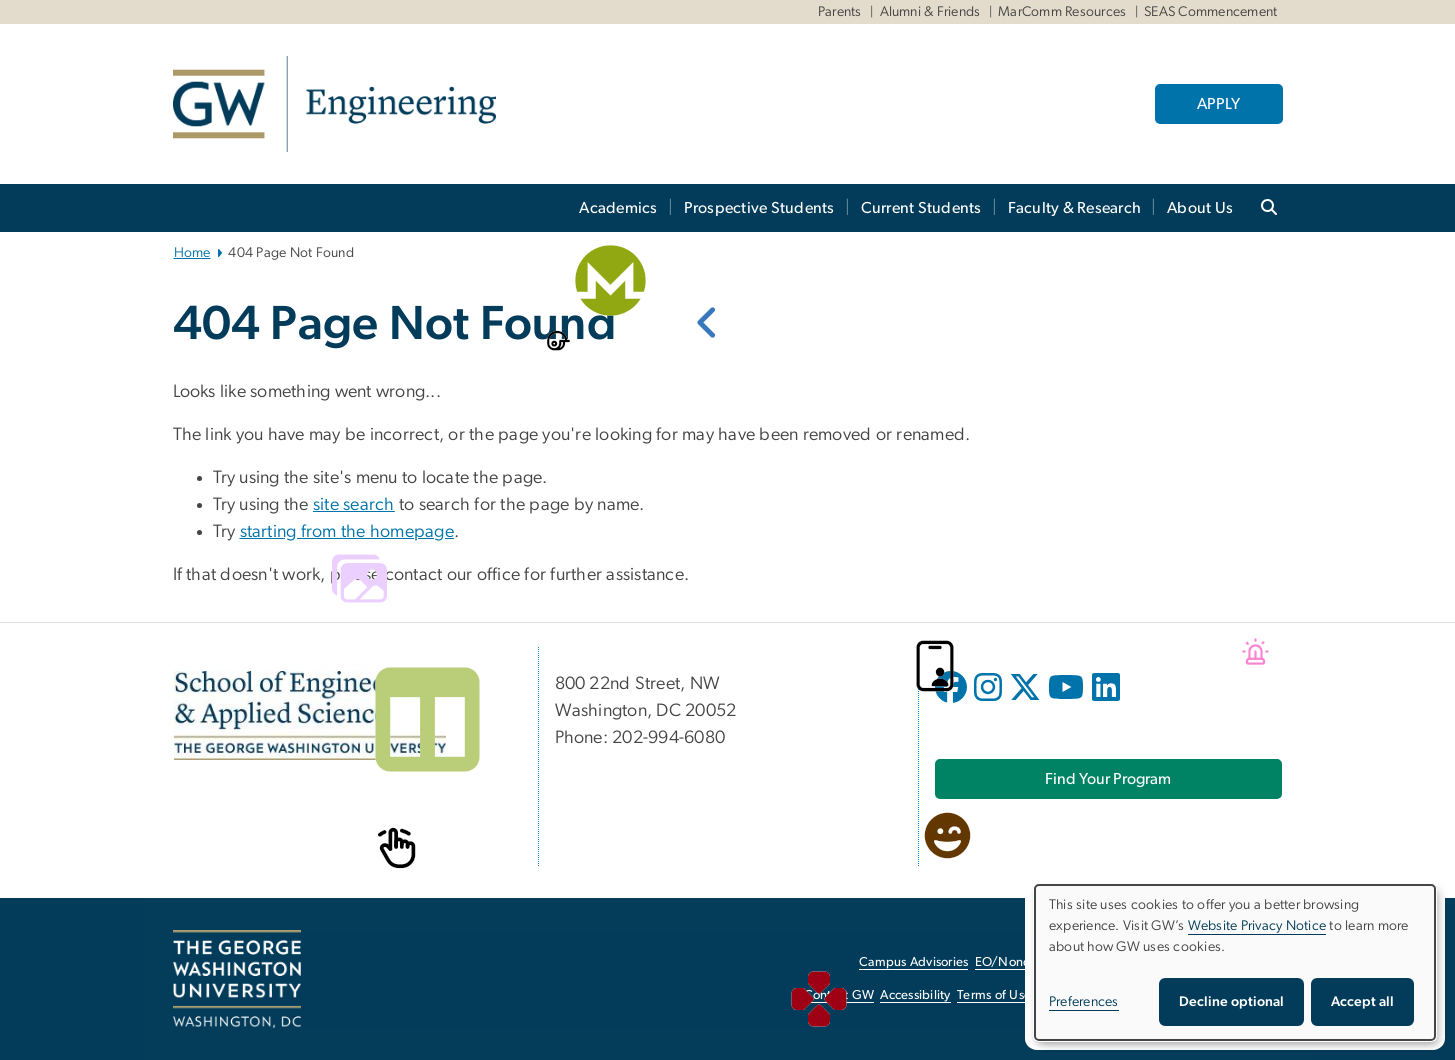  Describe the element at coordinates (427, 719) in the screenshot. I see `switch to column view layout` at that location.